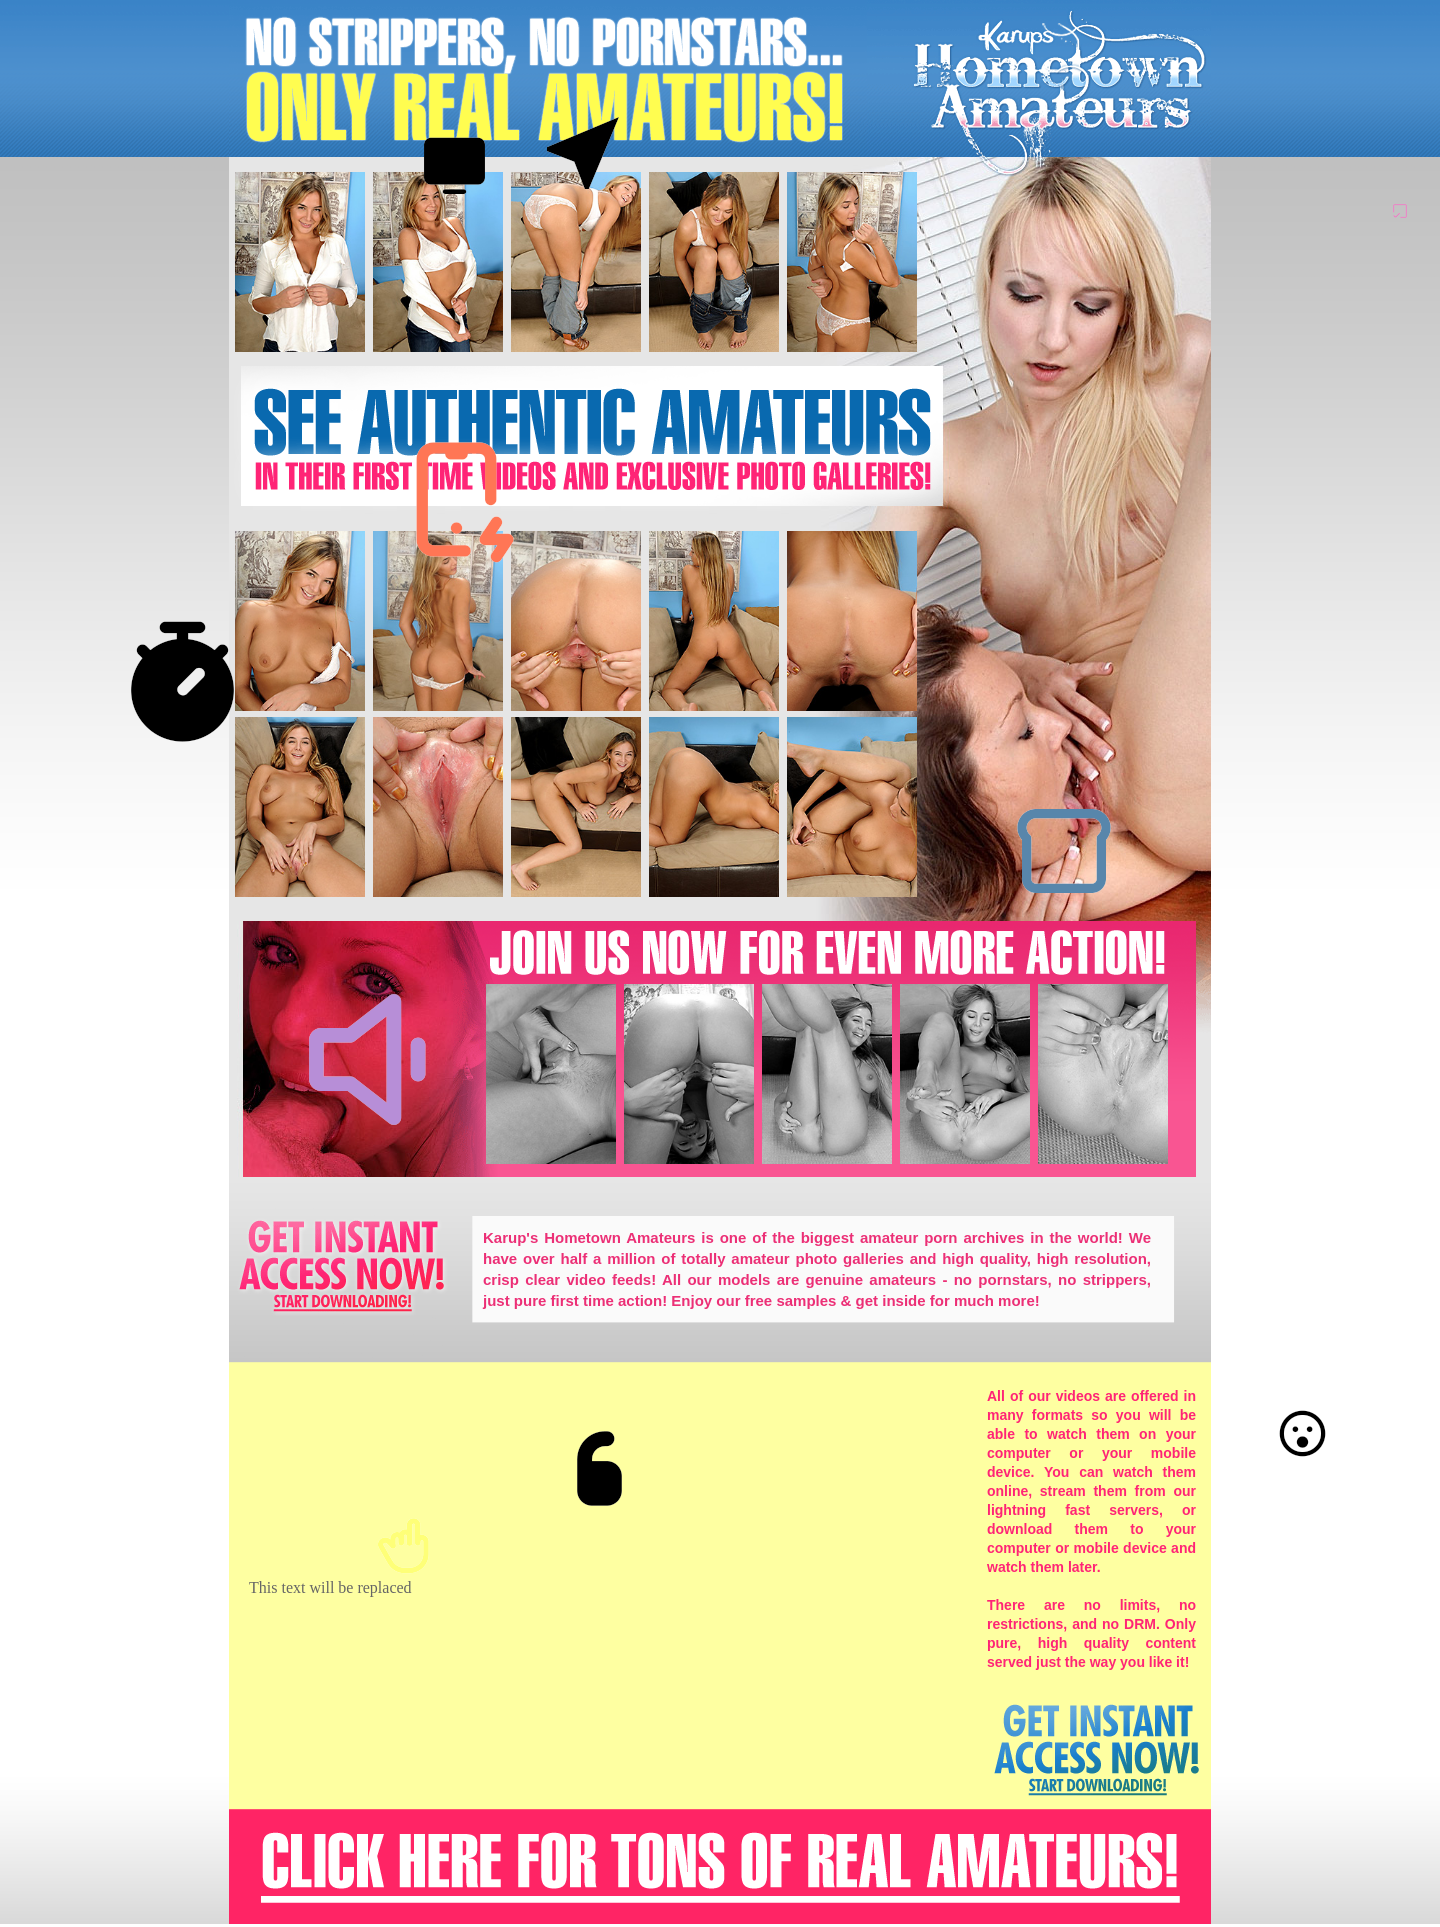  I want to click on surprised or shocked reaction emoji, so click(1302, 1433).